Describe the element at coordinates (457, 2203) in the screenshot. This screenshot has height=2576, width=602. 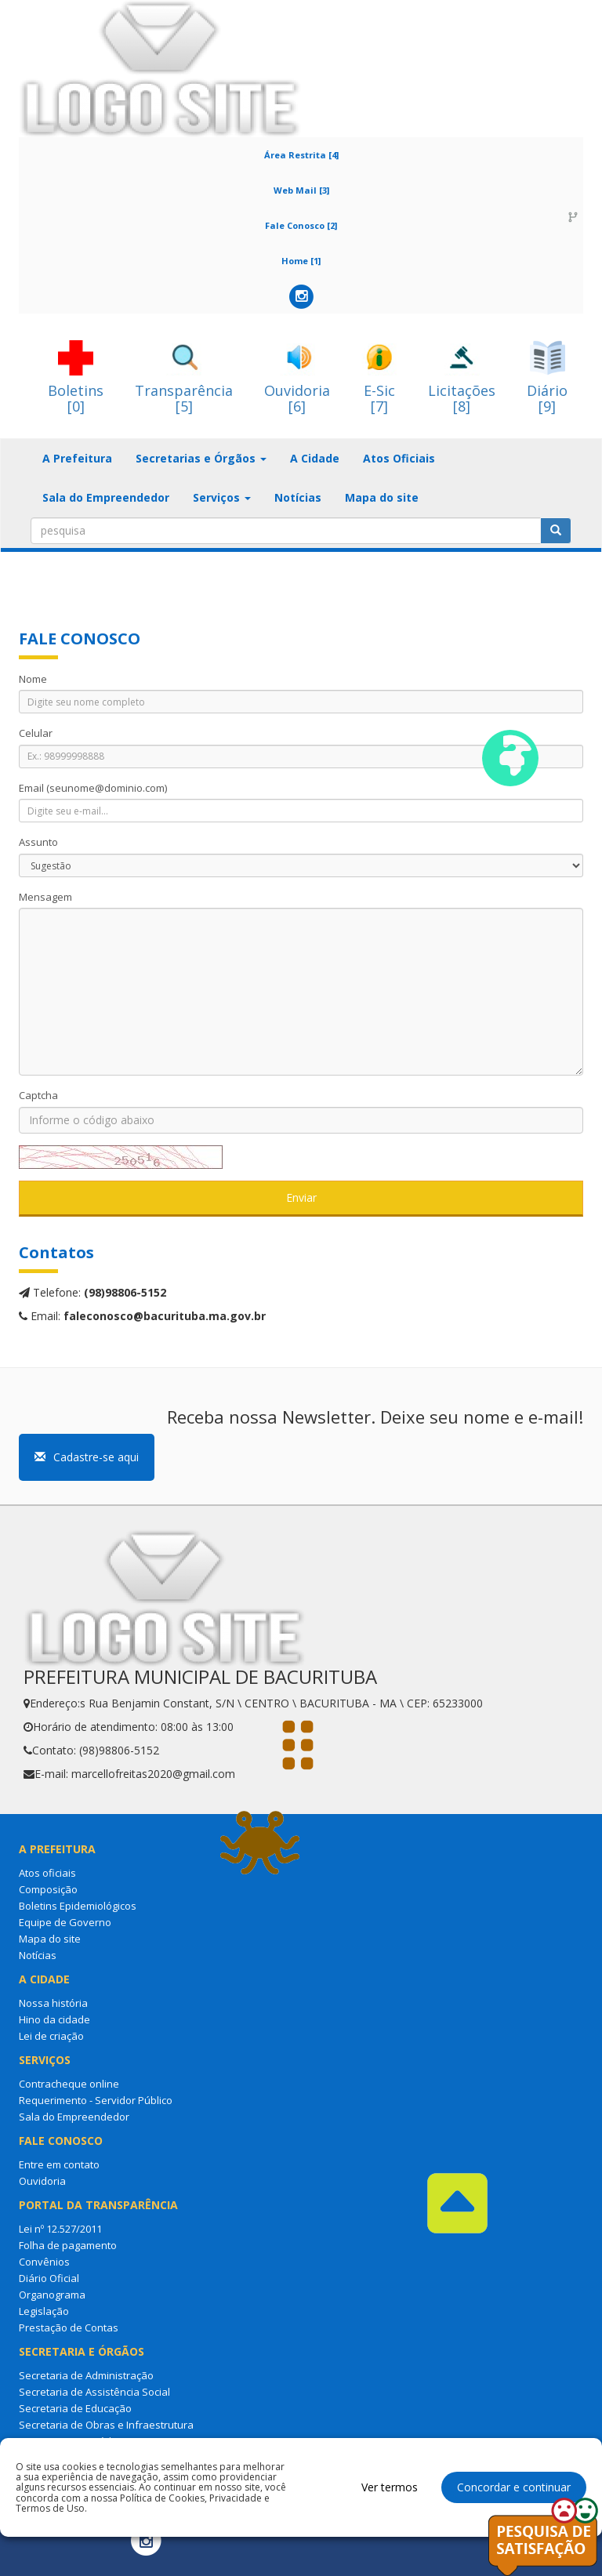
I see `expand content upward` at that location.